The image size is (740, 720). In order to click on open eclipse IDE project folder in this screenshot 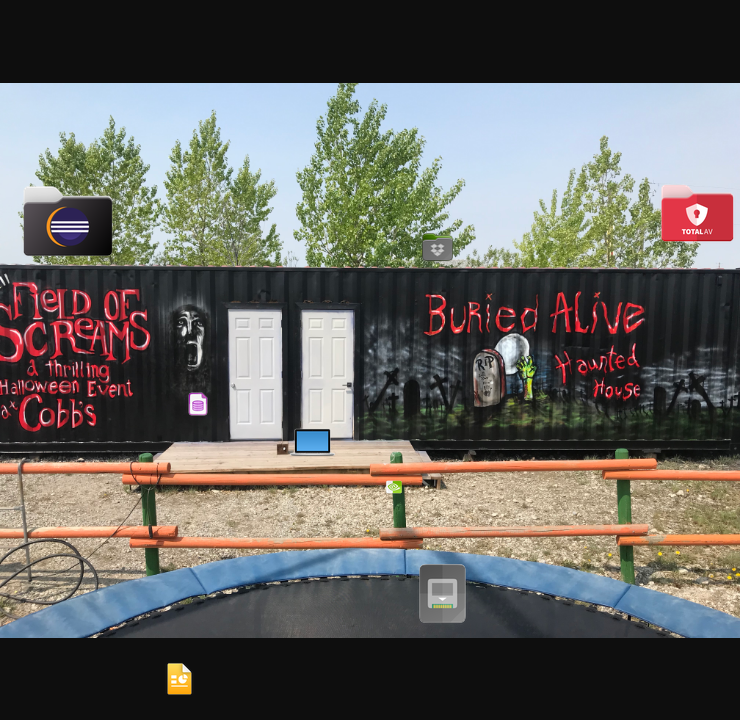, I will do `click(67, 223)`.